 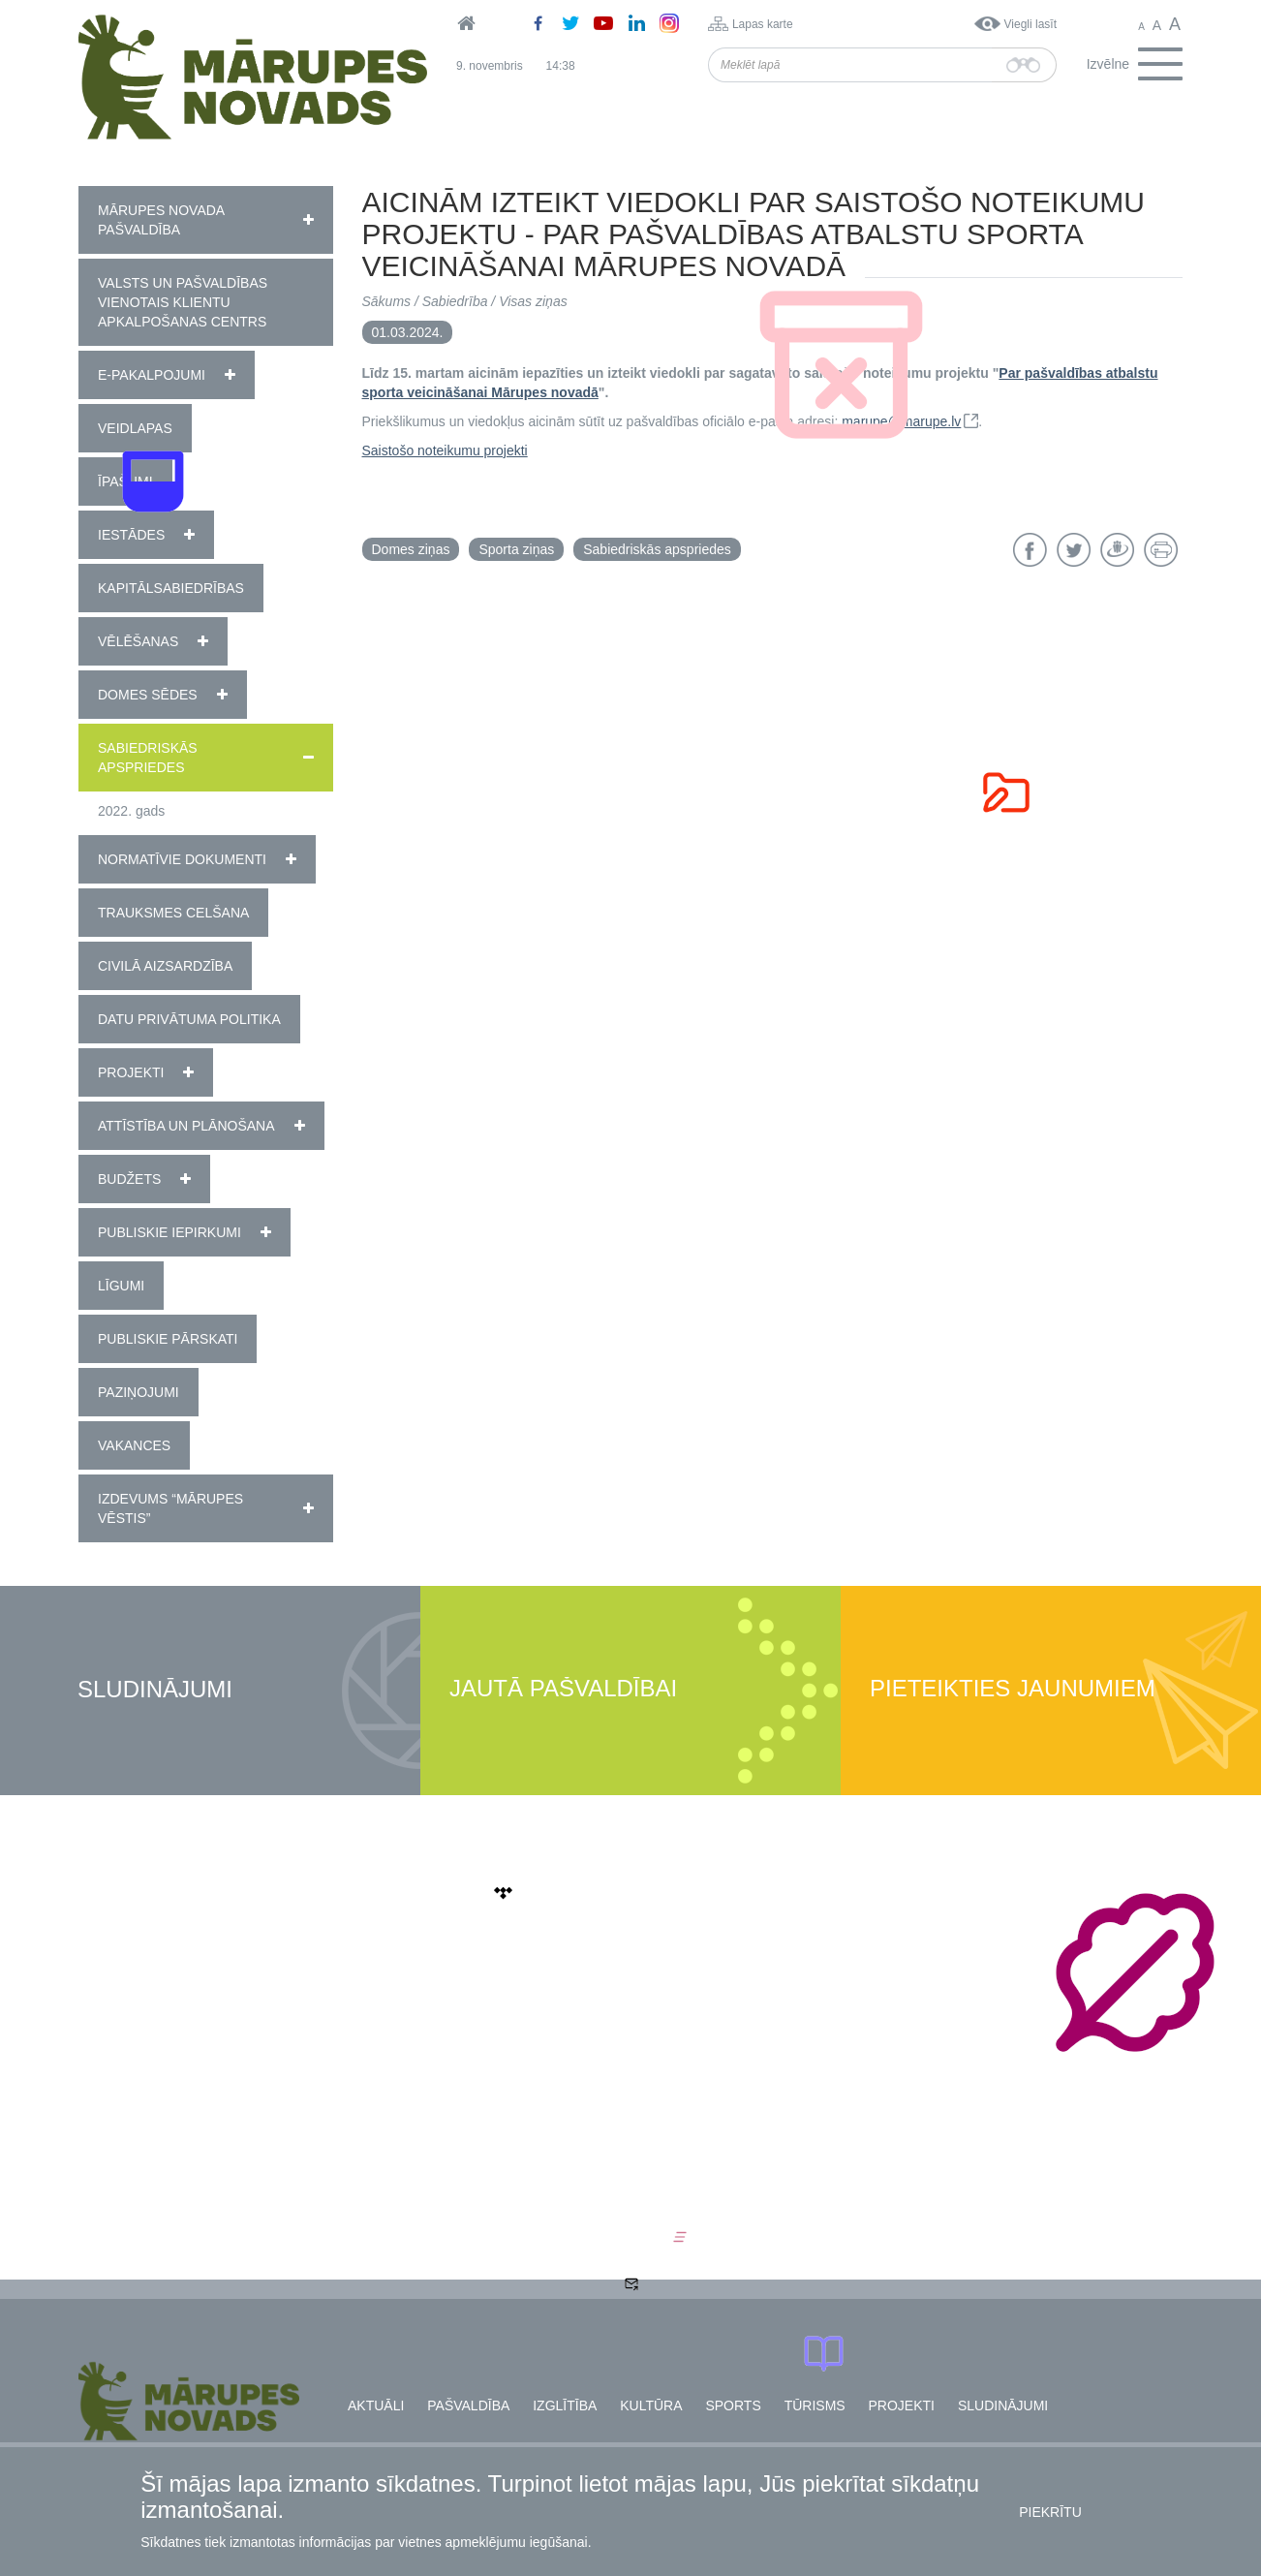 What do you see at coordinates (680, 2237) in the screenshot?
I see `clear all items from a list` at bounding box center [680, 2237].